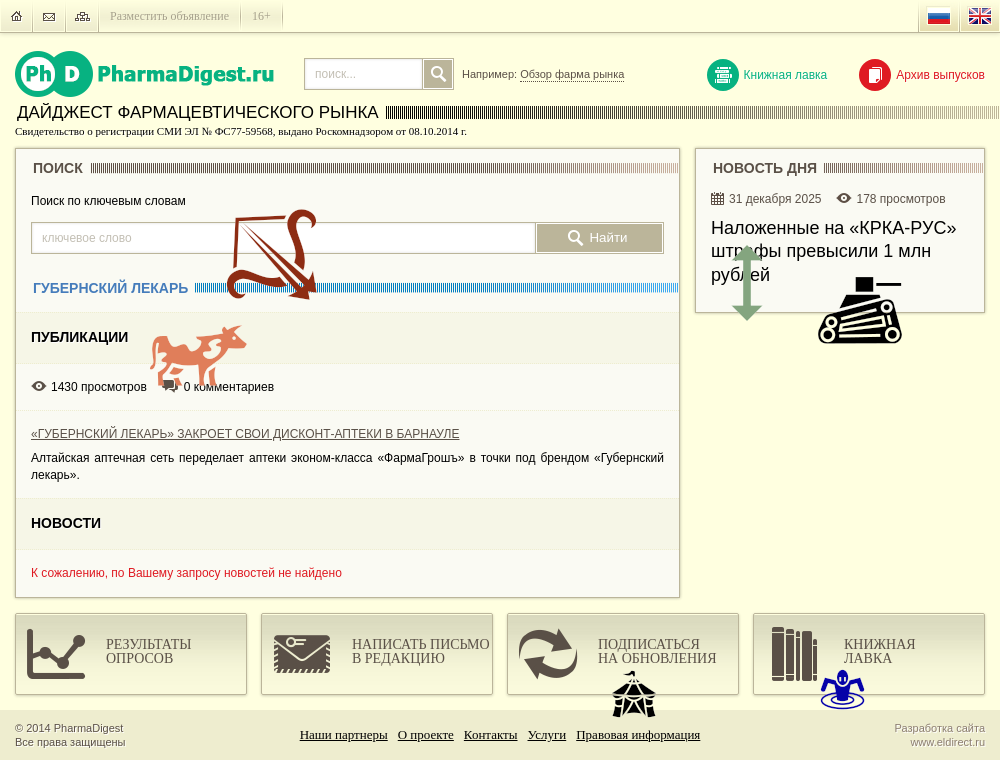  What do you see at coordinates (747, 283) in the screenshot?
I see `flip image or object vertically` at bounding box center [747, 283].